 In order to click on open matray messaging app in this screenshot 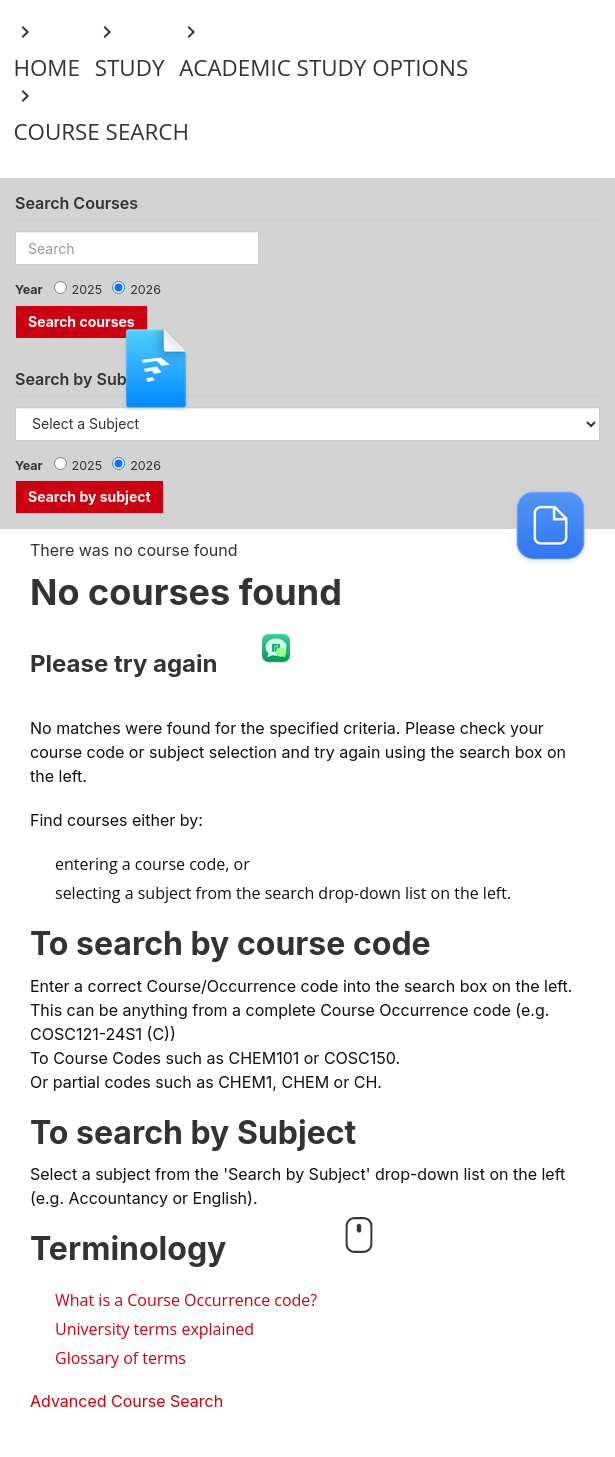, I will do `click(276, 648)`.